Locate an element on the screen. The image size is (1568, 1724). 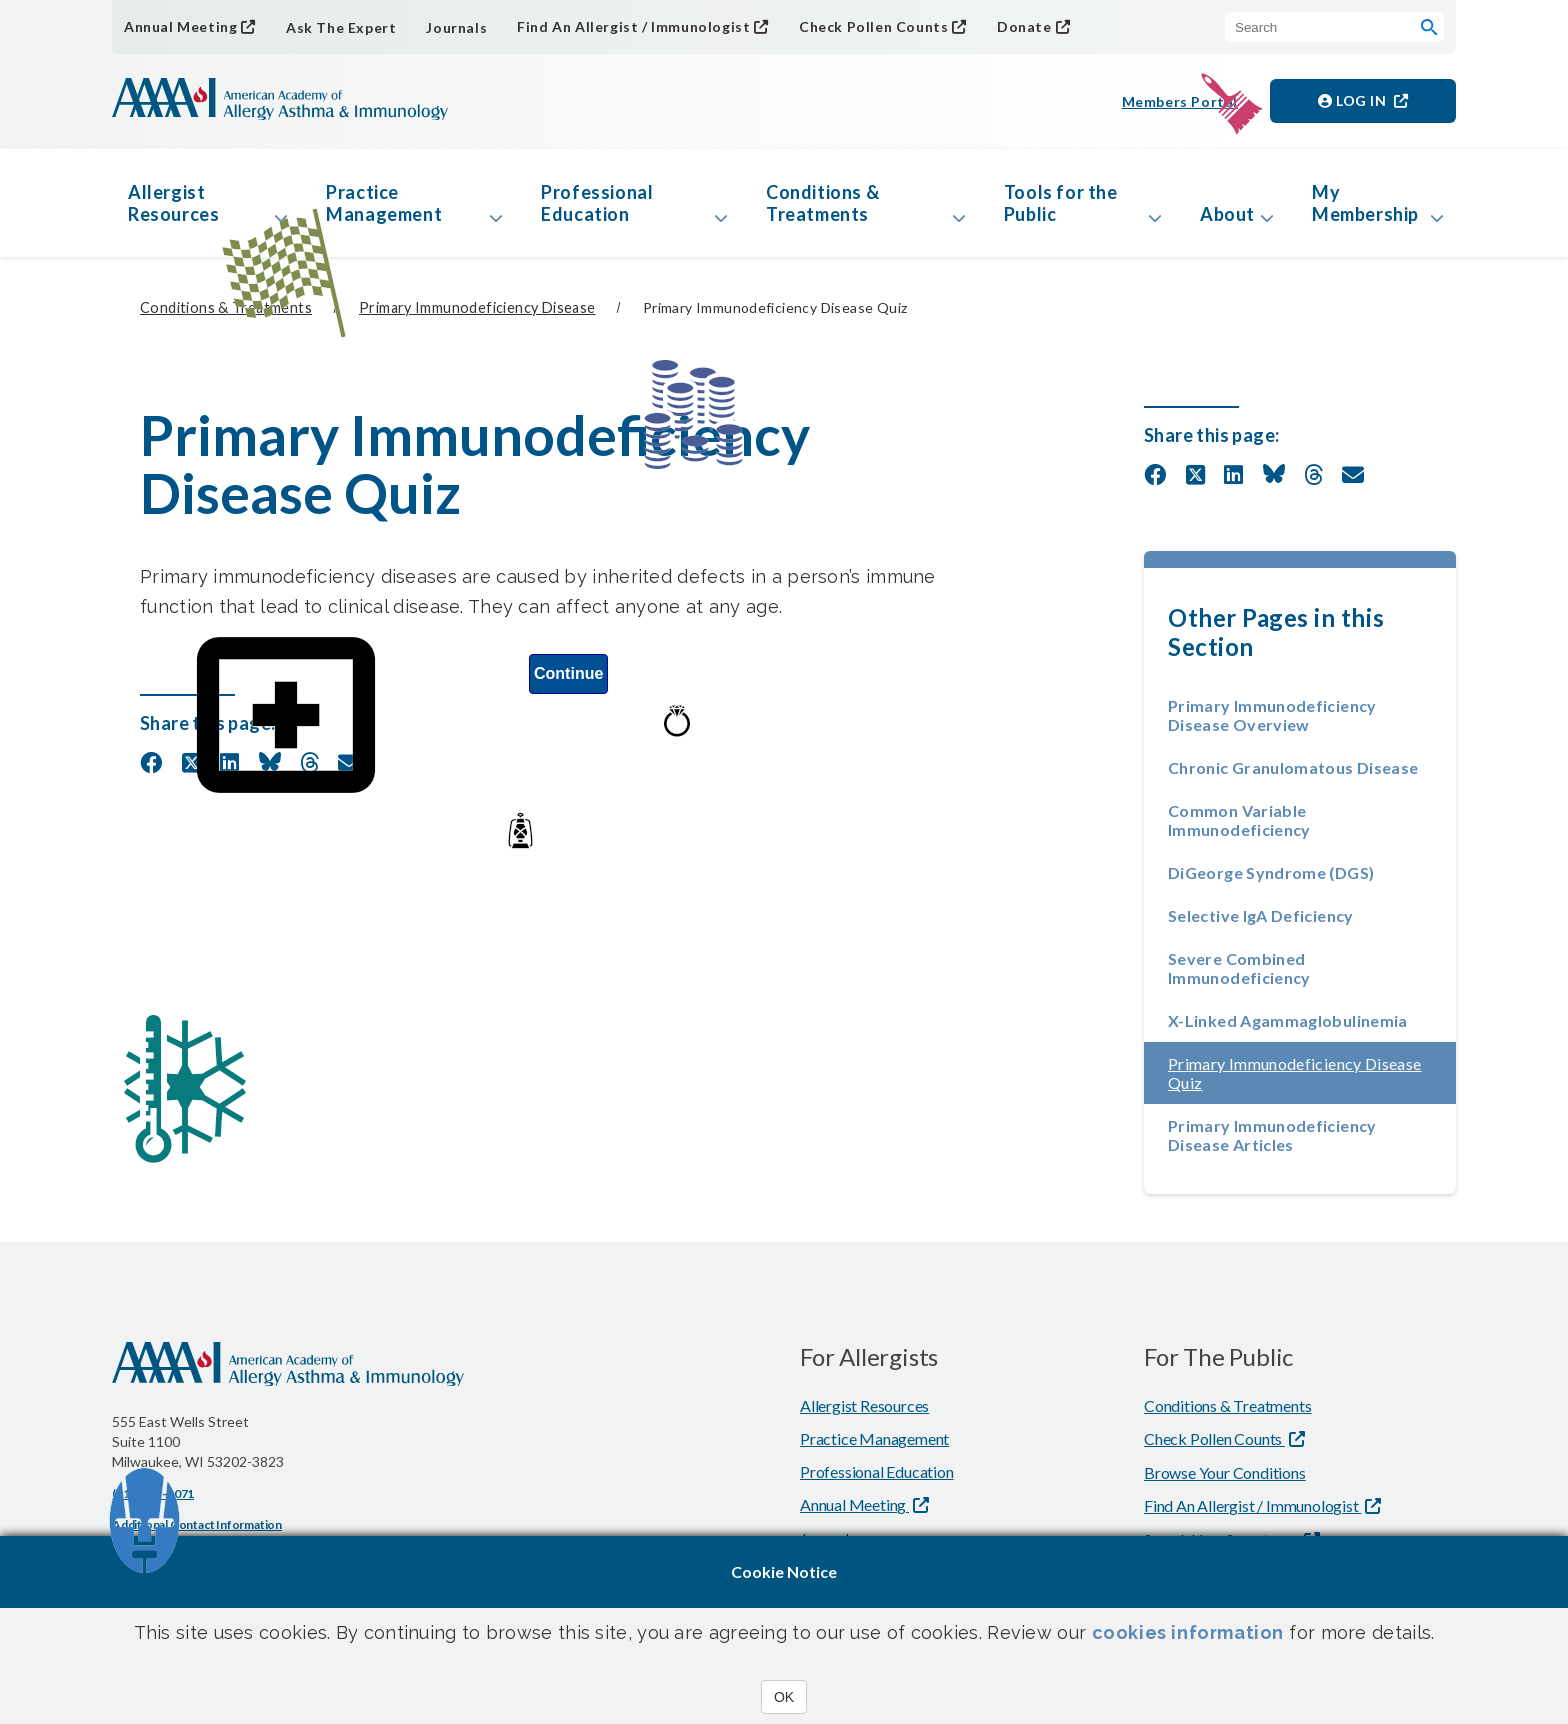
equip armor or mask item is located at coordinates (144, 1520).